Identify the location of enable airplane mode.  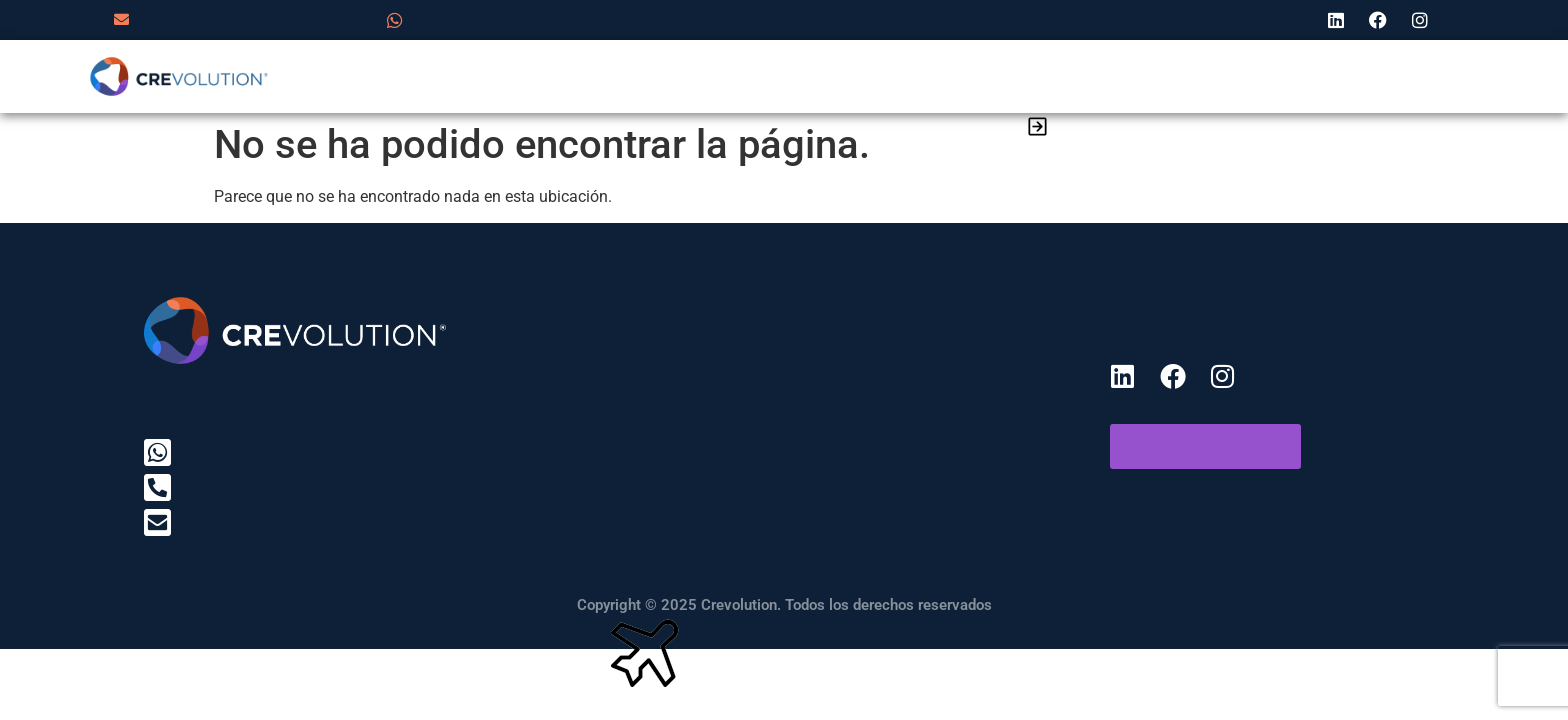
(646, 652).